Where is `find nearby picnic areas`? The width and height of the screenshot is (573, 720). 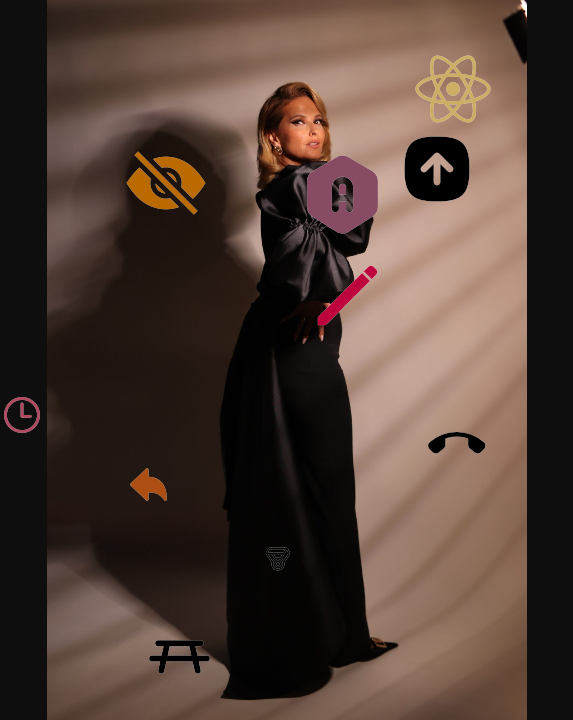 find nearby picnic areas is located at coordinates (179, 658).